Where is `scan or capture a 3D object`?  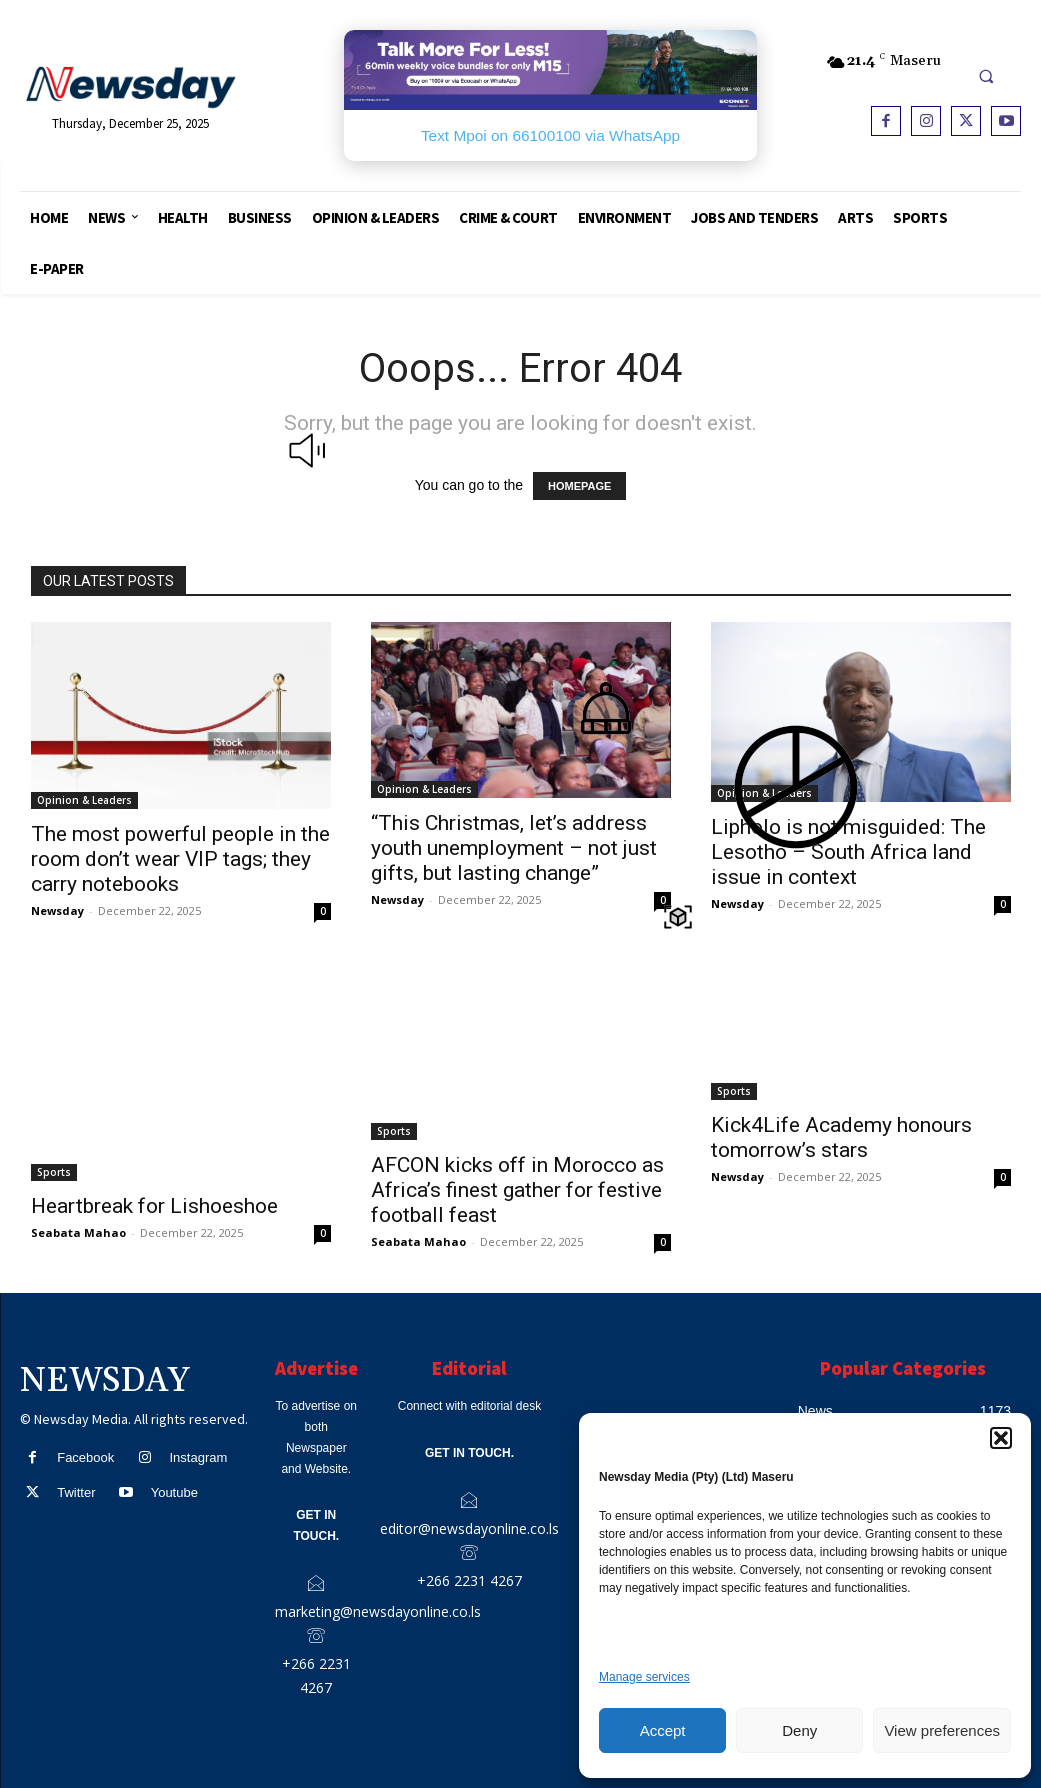
scan or capture a 3D object is located at coordinates (678, 917).